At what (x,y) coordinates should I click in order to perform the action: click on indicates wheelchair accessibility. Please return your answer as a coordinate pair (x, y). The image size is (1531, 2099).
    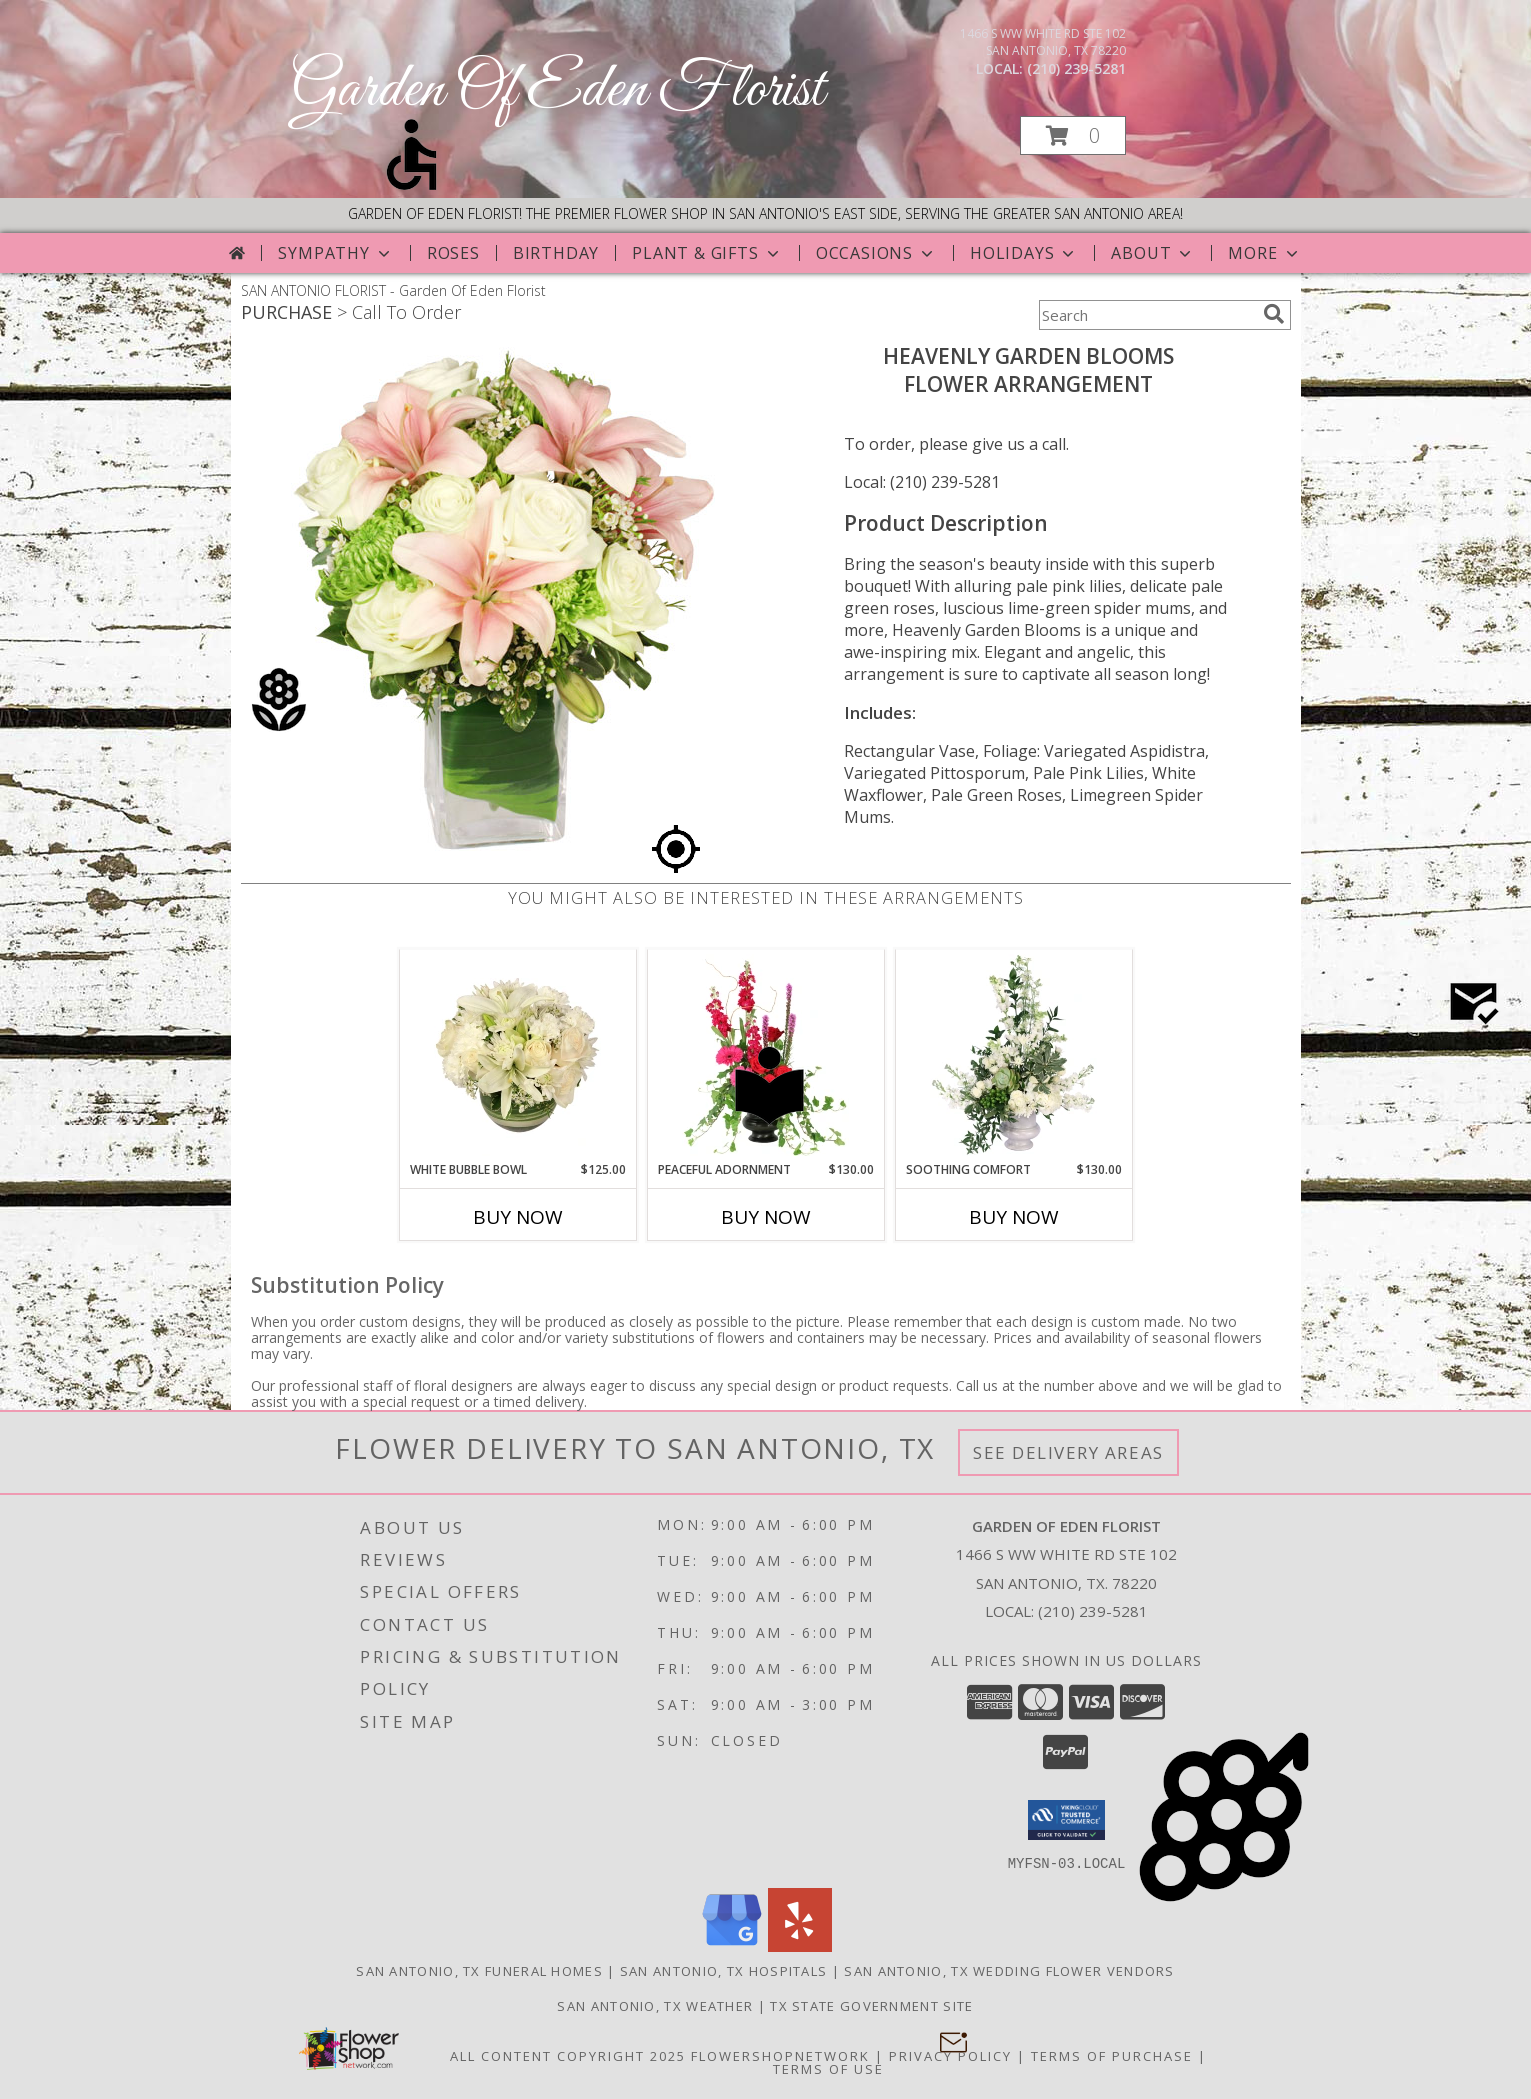
    Looking at the image, I should click on (411, 154).